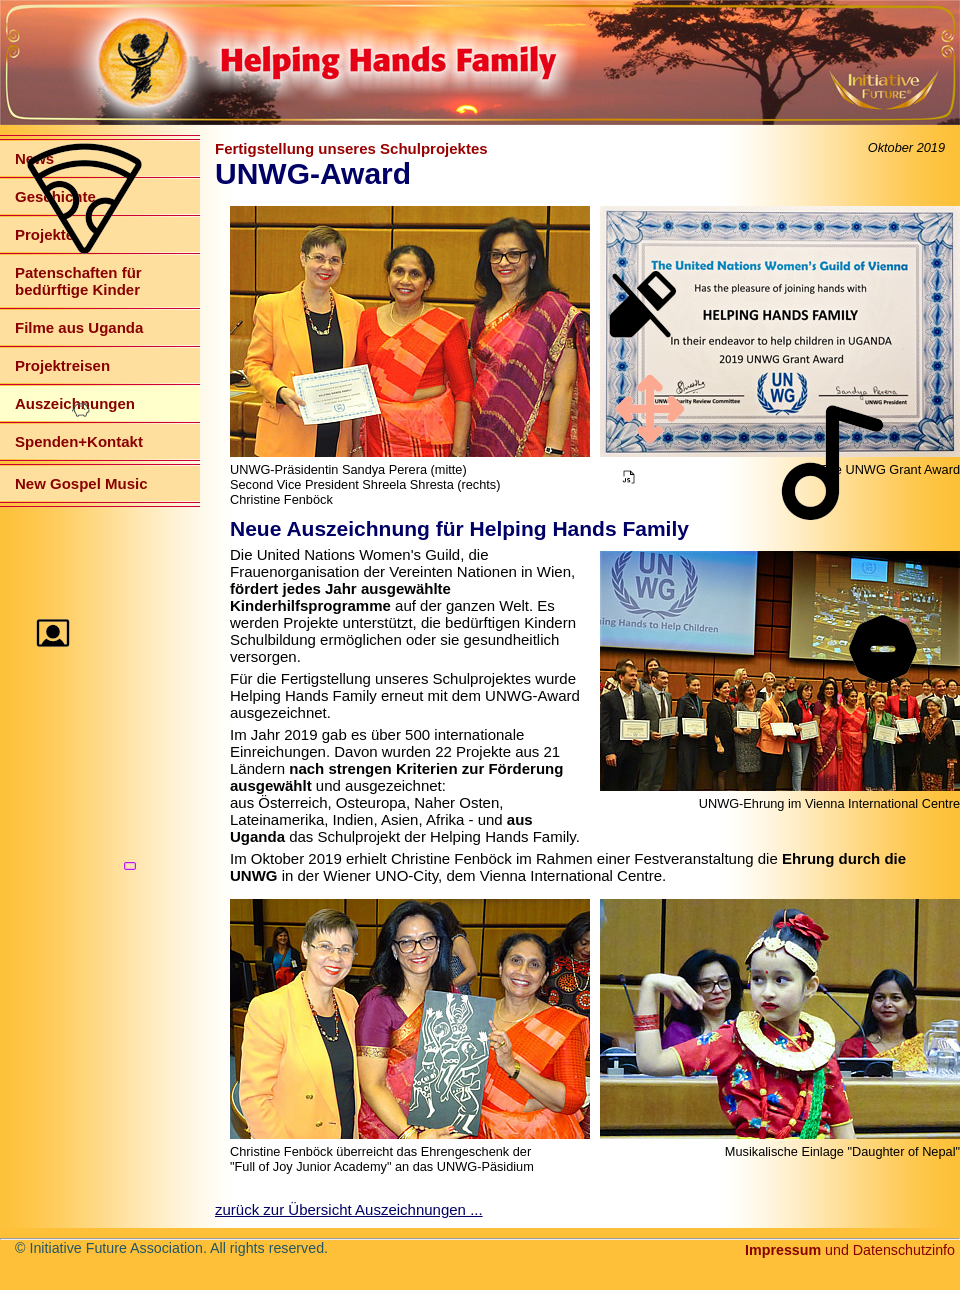  Describe the element at coordinates (130, 866) in the screenshot. I see `crop image to 3:2 aspect ratio` at that location.